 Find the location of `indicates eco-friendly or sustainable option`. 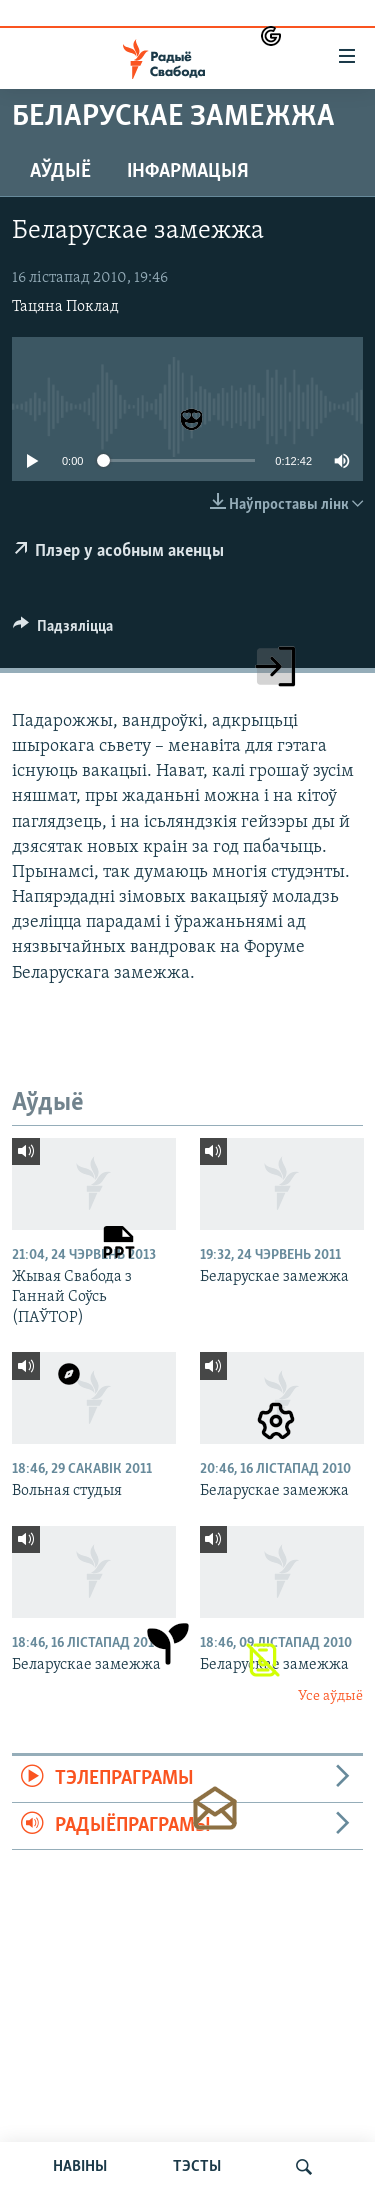

indicates eco-friendly or sustainable option is located at coordinates (168, 1644).